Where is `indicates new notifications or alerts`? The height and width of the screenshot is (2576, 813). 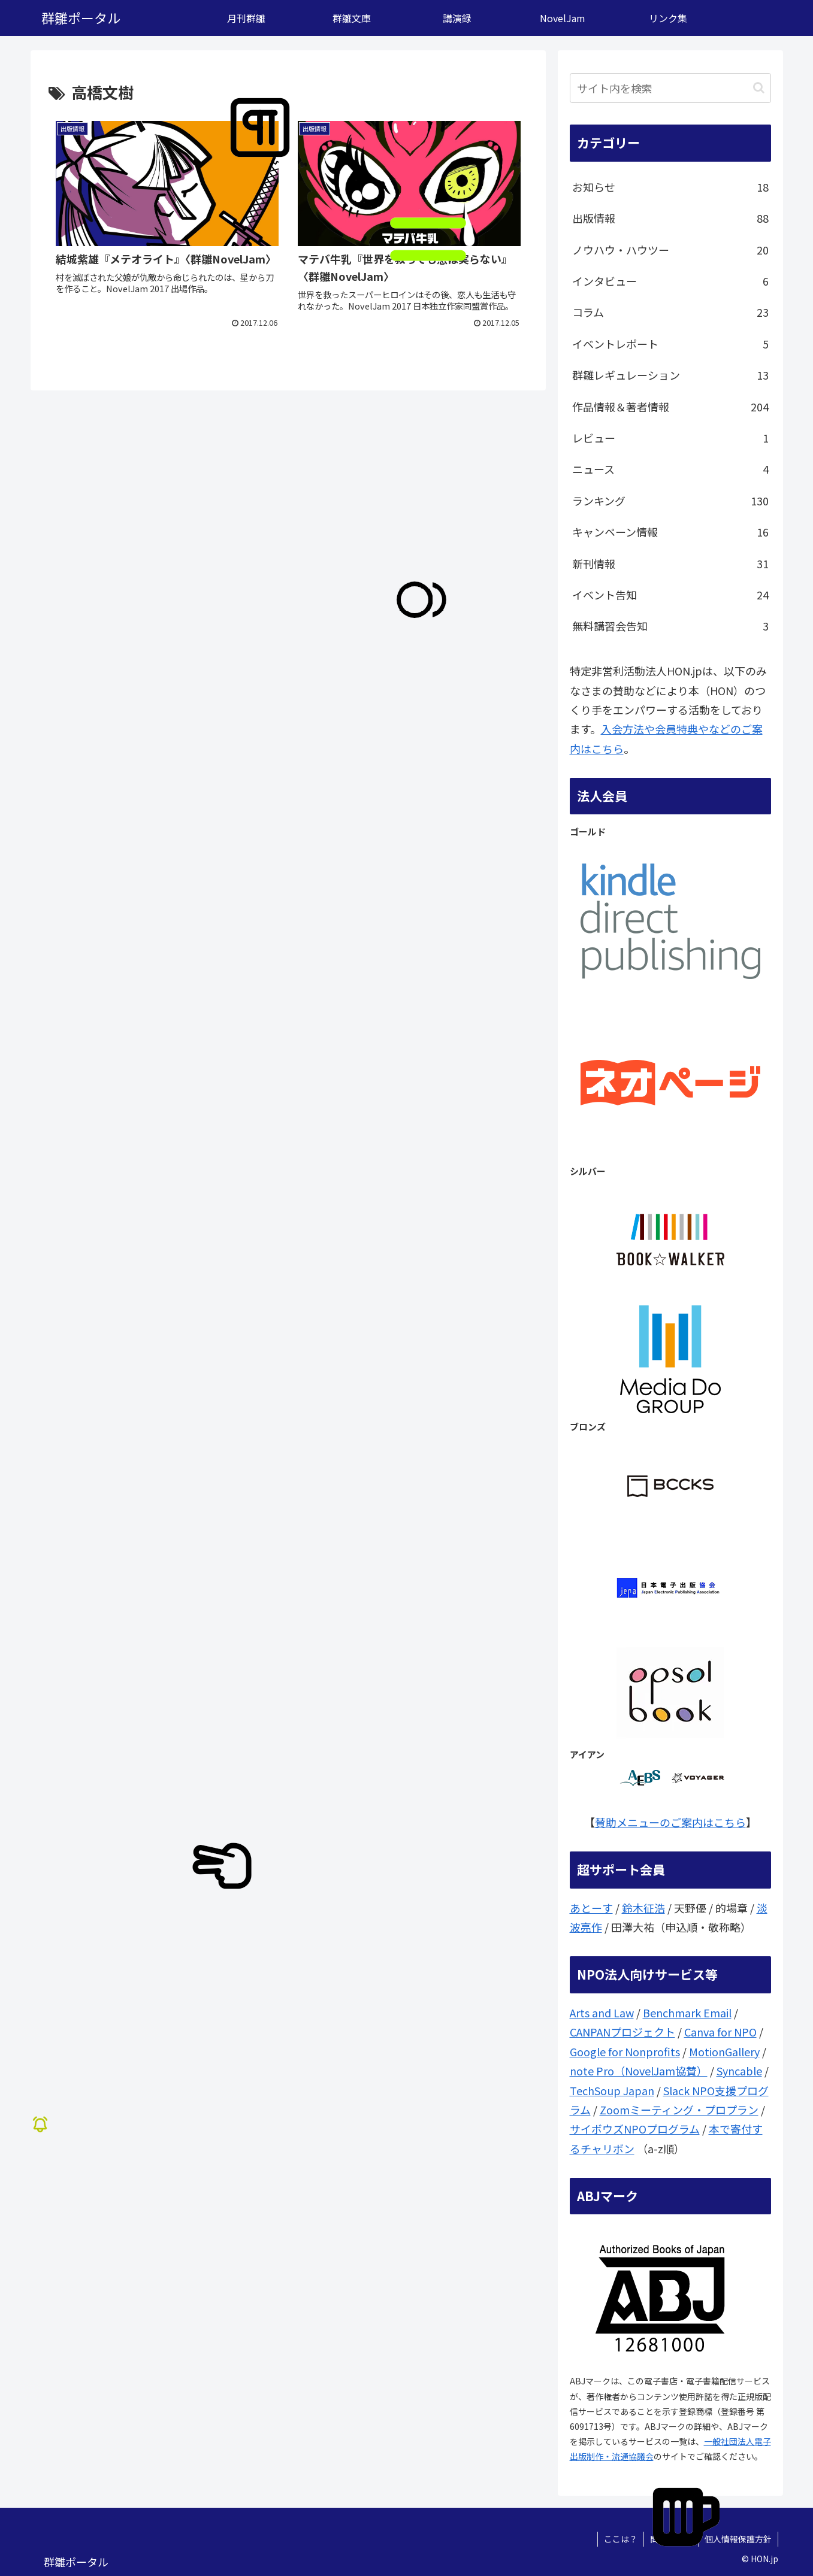 indicates new notifications or alerts is located at coordinates (40, 2125).